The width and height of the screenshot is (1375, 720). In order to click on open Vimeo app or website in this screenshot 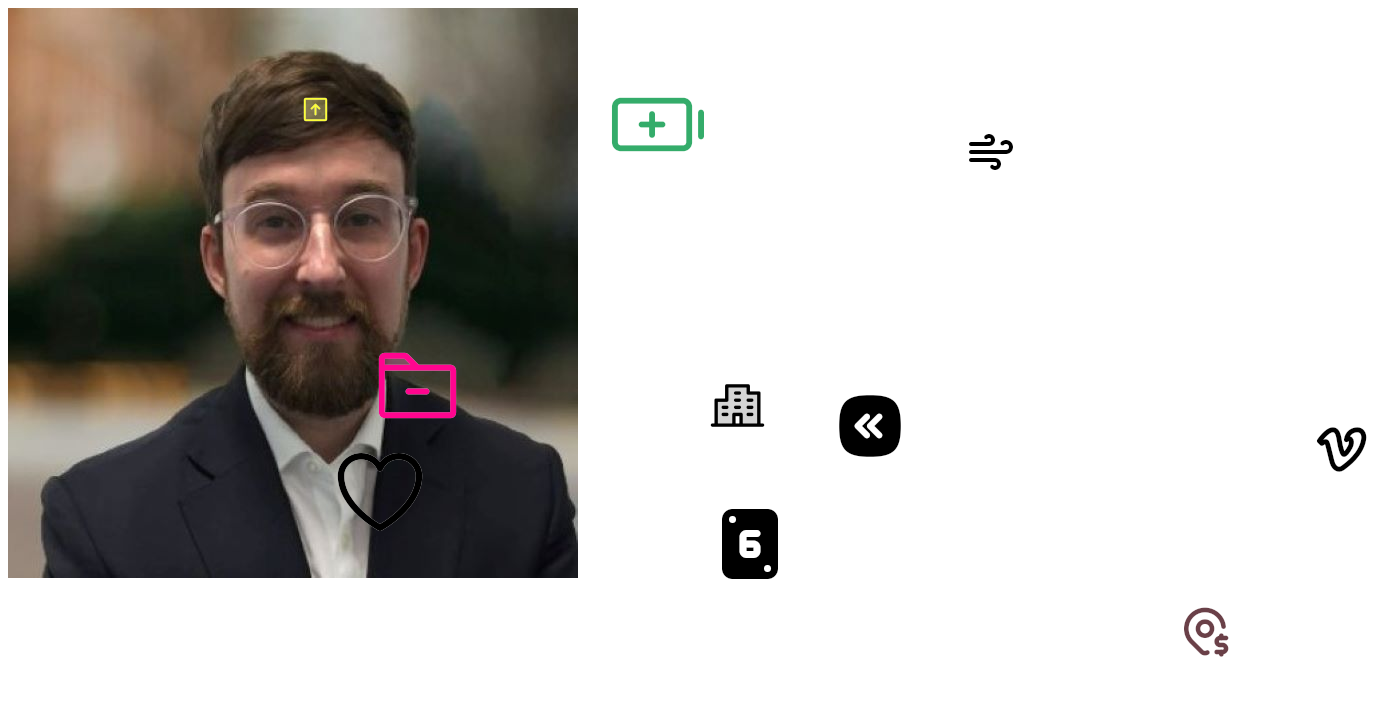, I will do `click(1341, 449)`.